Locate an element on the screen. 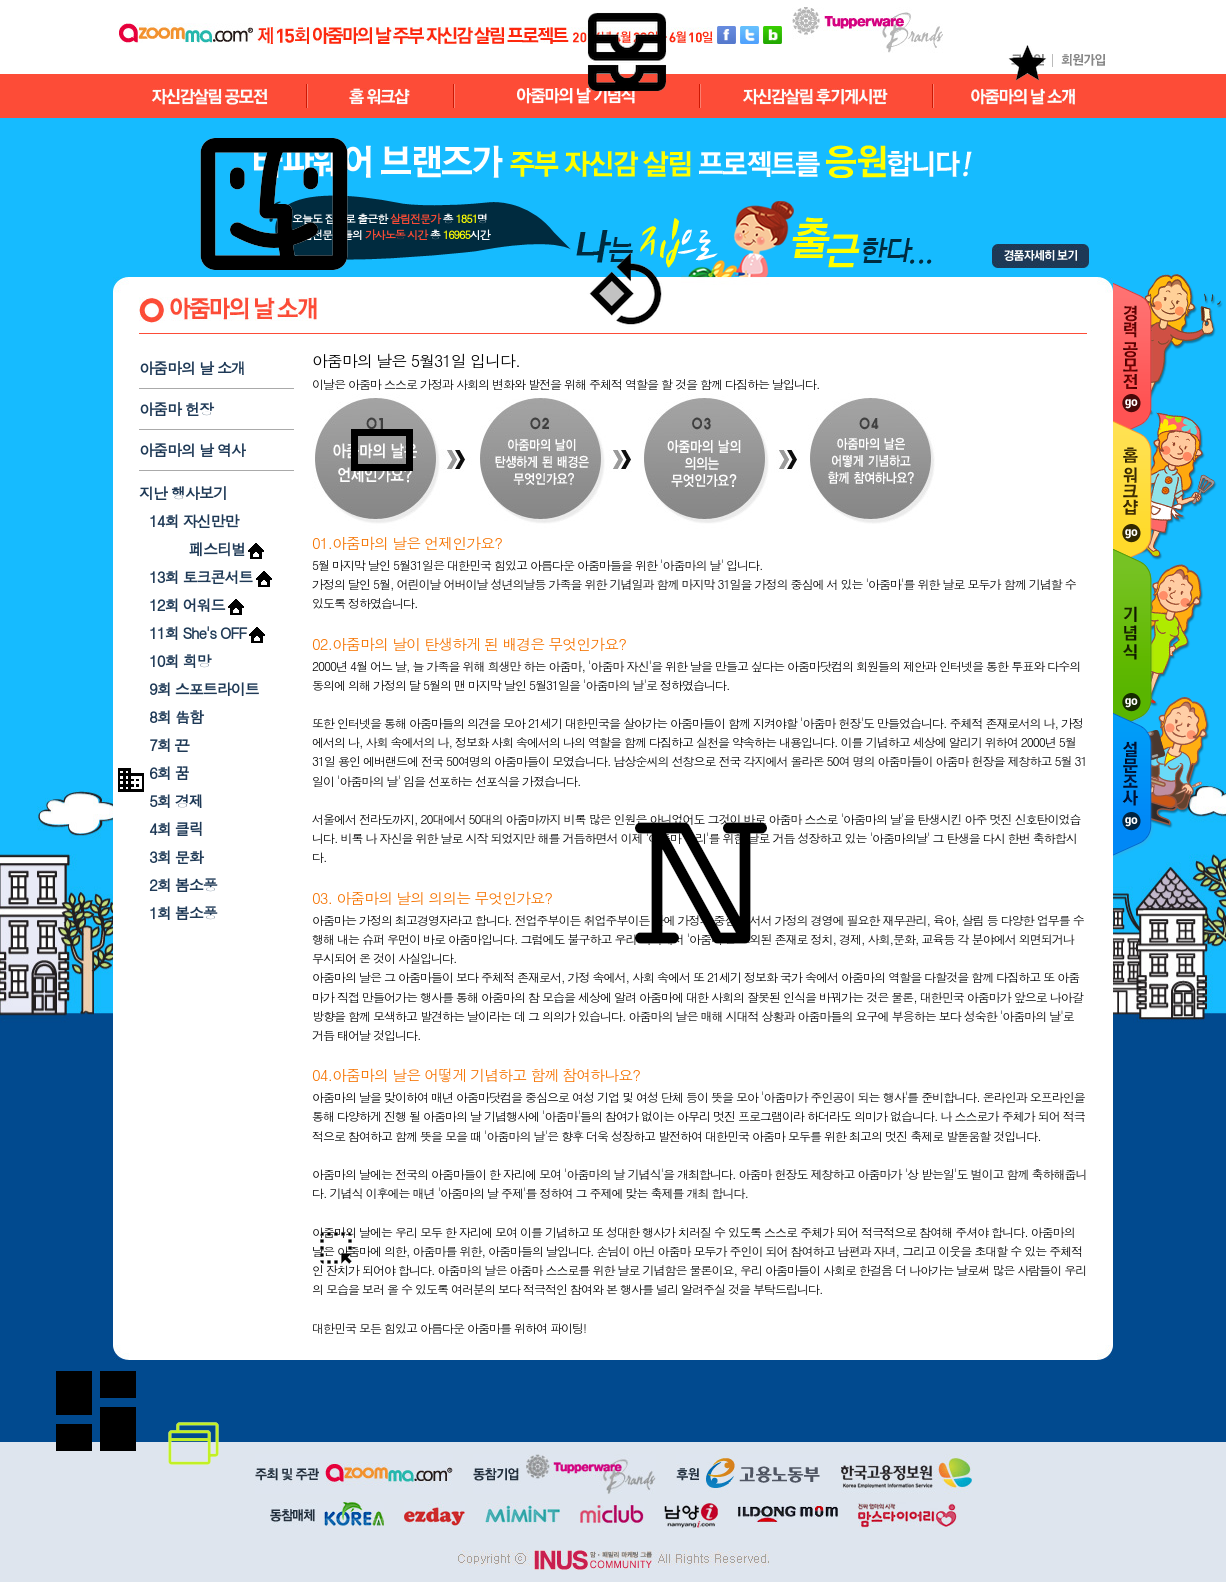 This screenshot has width=1226, height=1582. access the main dashboard is located at coordinates (96, 1411).